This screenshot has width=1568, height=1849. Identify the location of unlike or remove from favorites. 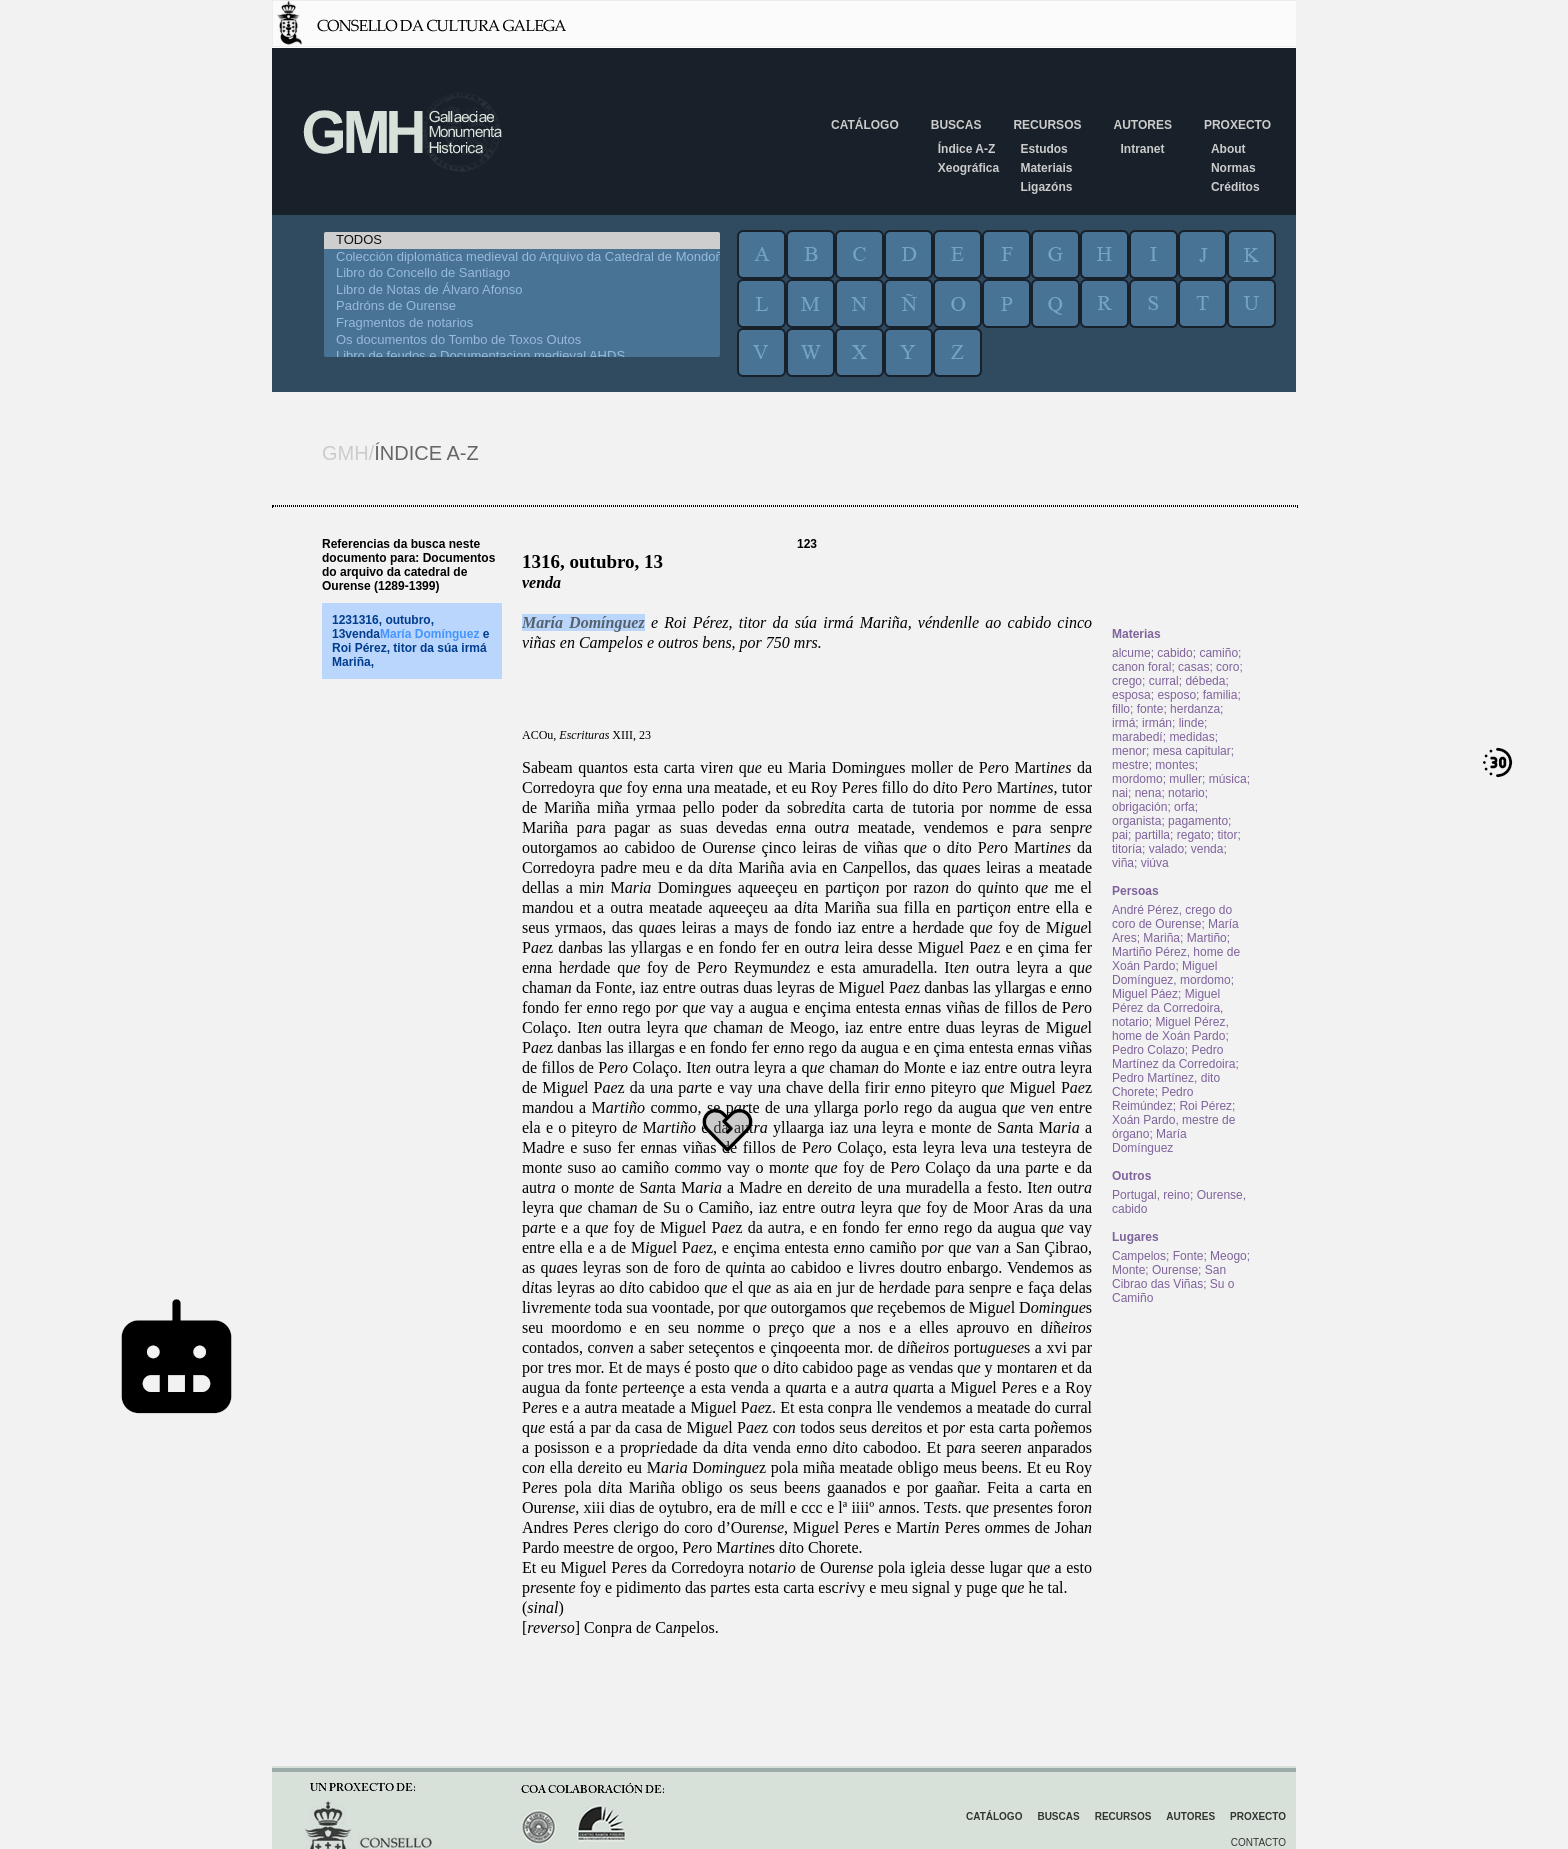
(727, 1128).